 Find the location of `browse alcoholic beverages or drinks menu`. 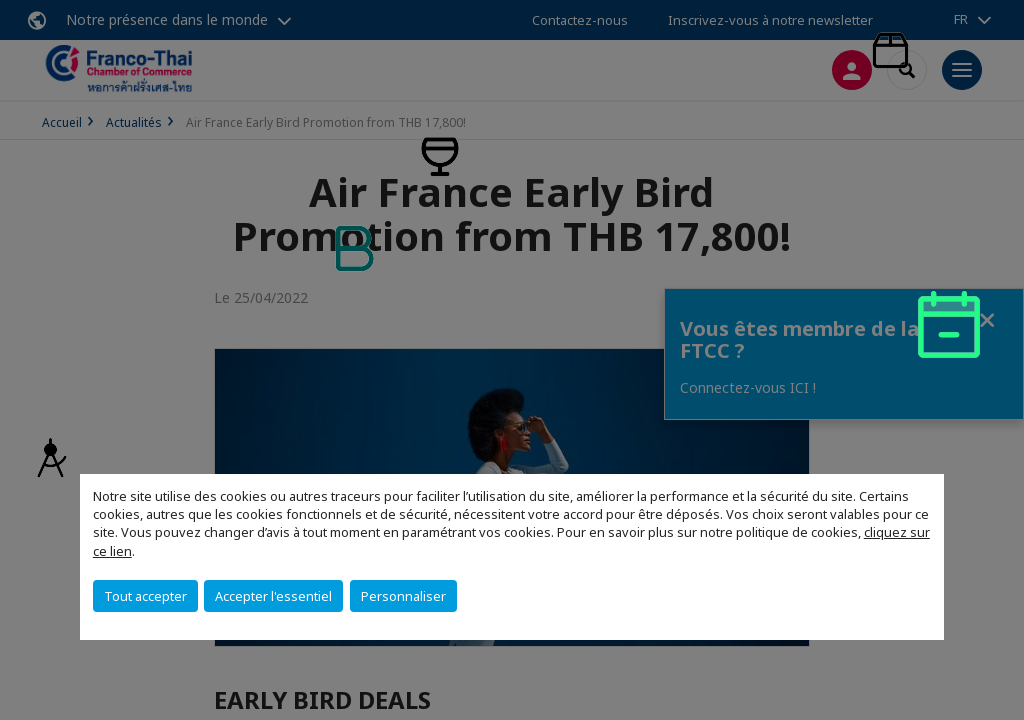

browse alcoholic beverages or drinks menu is located at coordinates (440, 156).